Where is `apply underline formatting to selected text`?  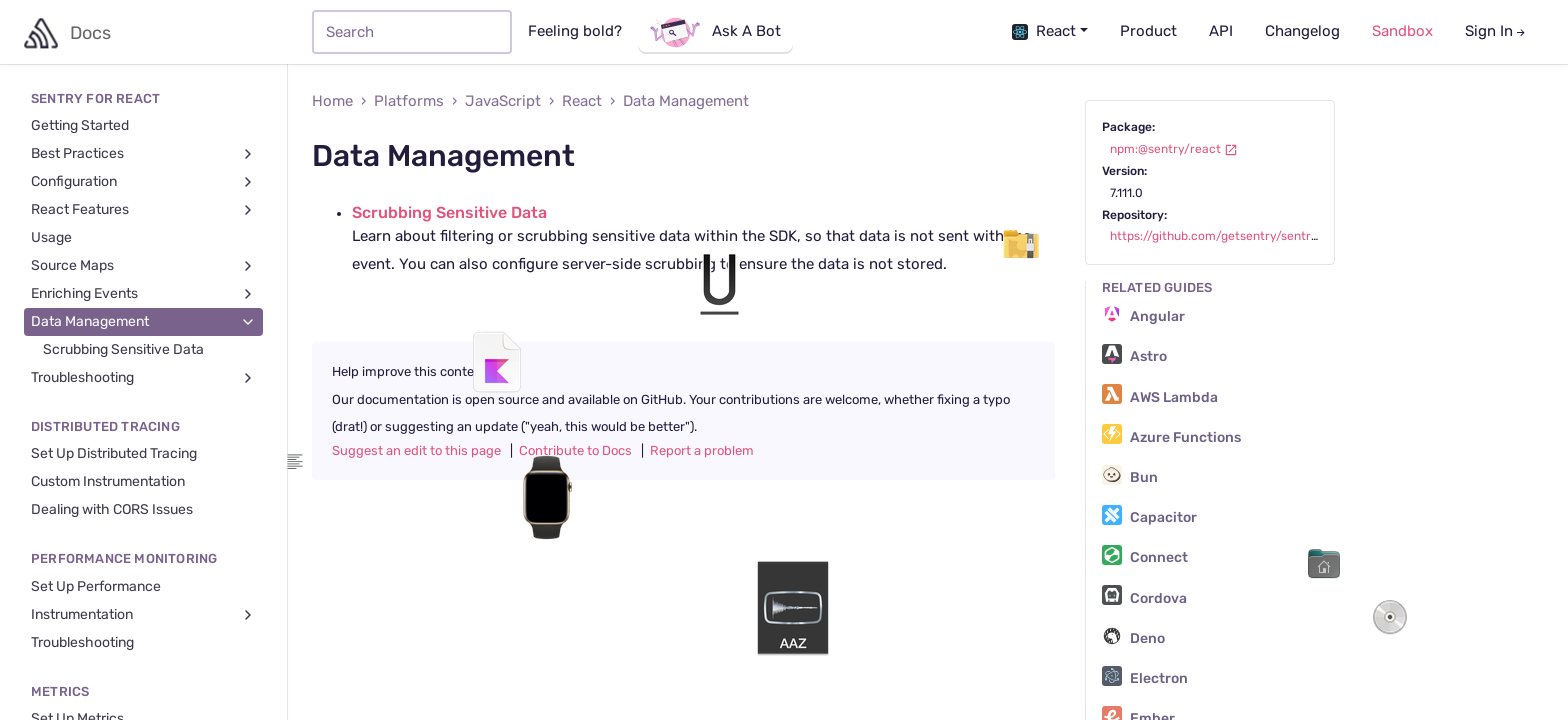
apply underline formatting to selected text is located at coordinates (719, 284).